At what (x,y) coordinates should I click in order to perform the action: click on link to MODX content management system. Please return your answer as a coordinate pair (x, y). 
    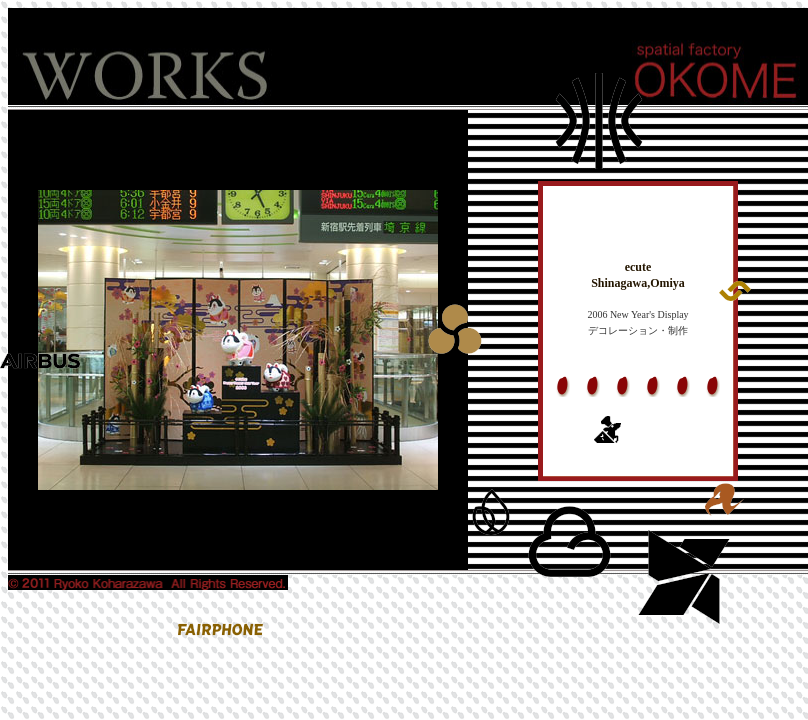
    Looking at the image, I should click on (684, 577).